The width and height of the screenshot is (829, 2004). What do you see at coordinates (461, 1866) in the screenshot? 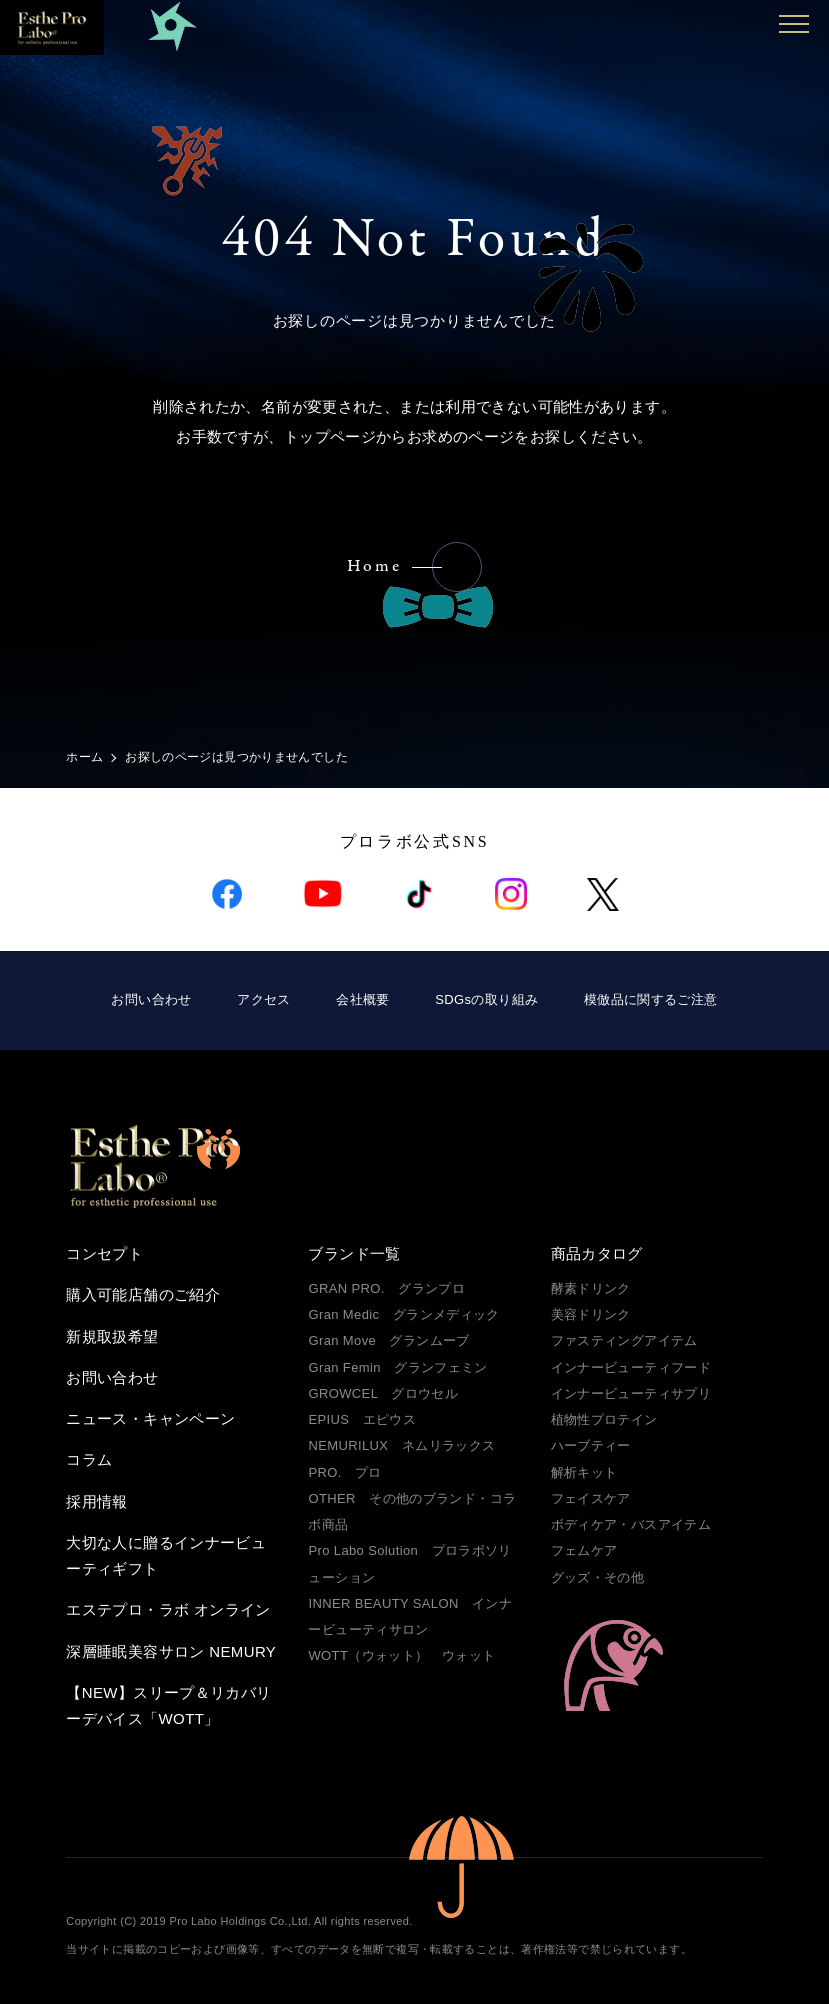
I see `view weather forecast or rain conditions` at bounding box center [461, 1866].